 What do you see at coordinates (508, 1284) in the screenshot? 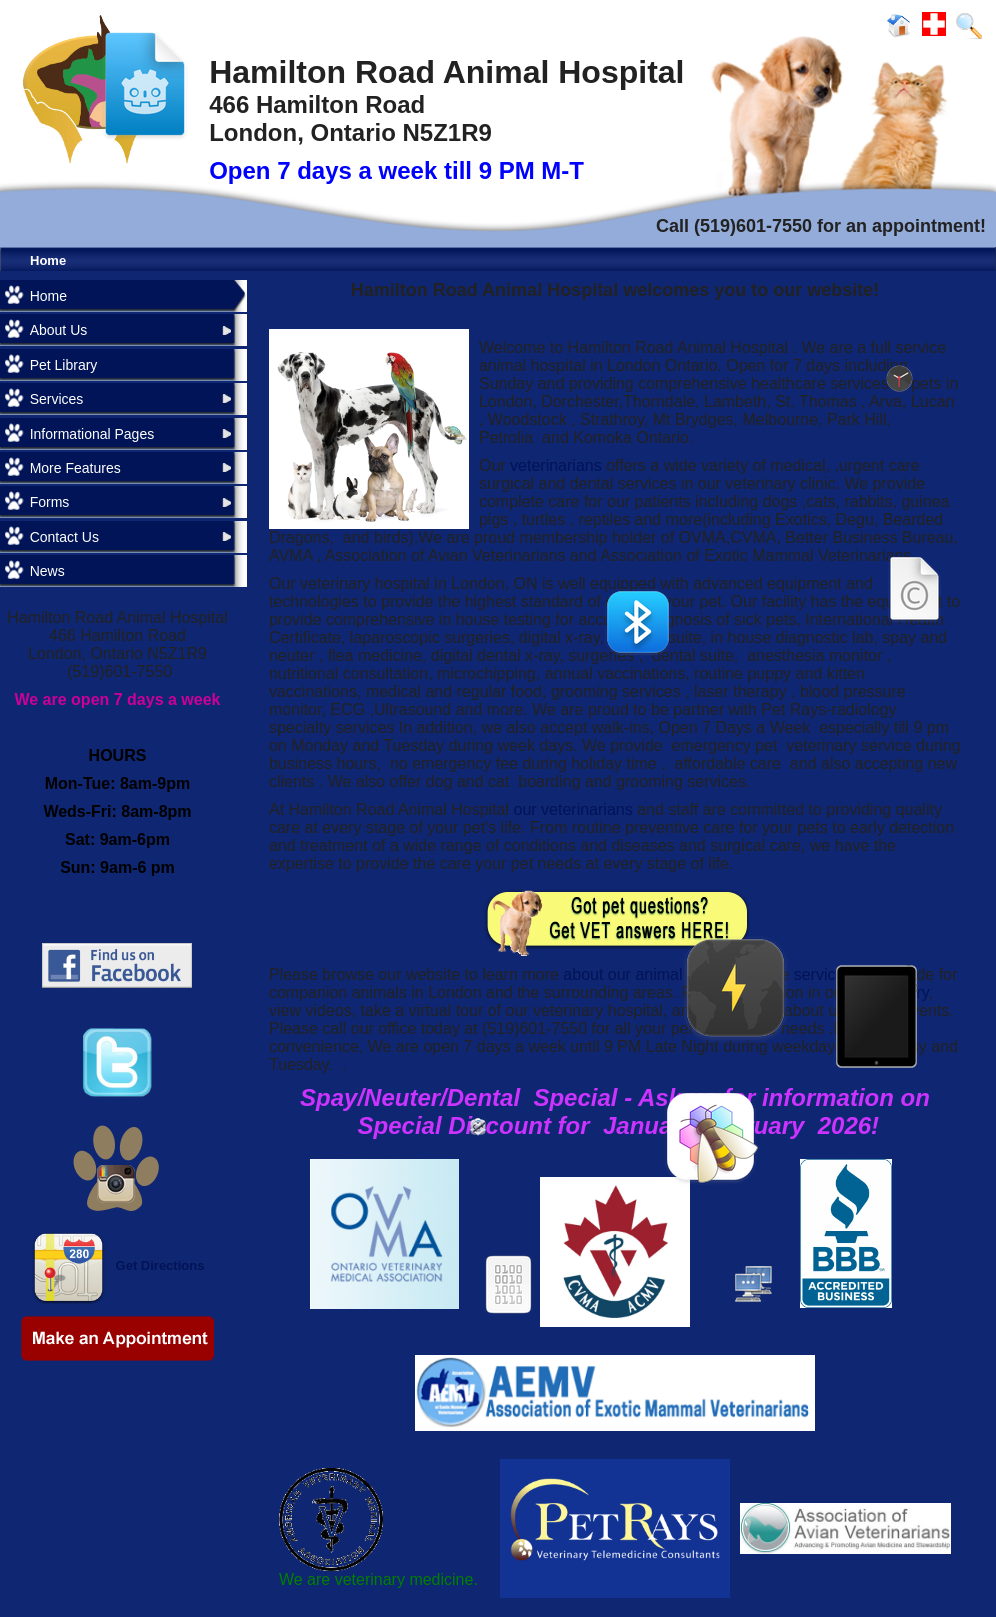
I see `indicates a Windows executable or downloadable program file` at bounding box center [508, 1284].